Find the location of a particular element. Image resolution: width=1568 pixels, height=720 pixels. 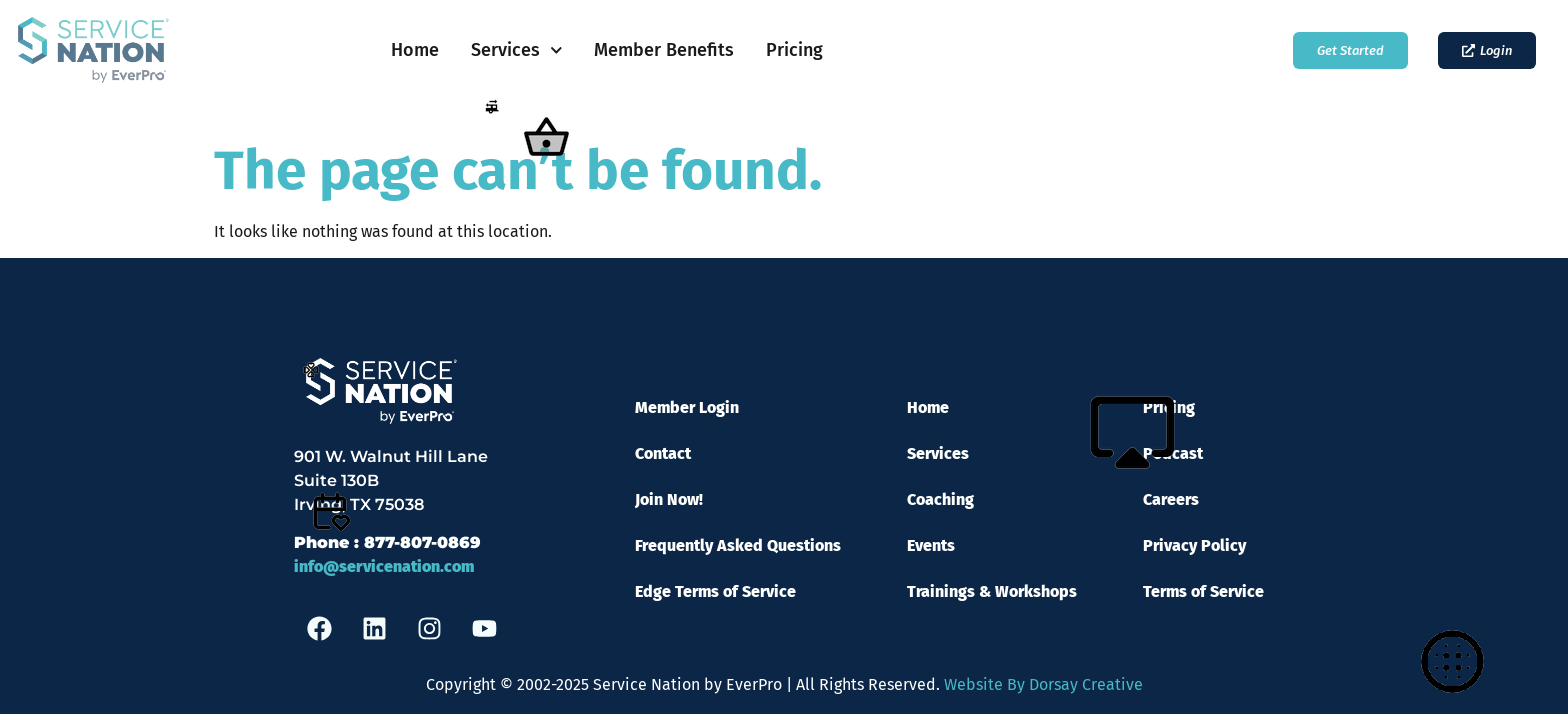

view your shopping basket is located at coordinates (546, 137).